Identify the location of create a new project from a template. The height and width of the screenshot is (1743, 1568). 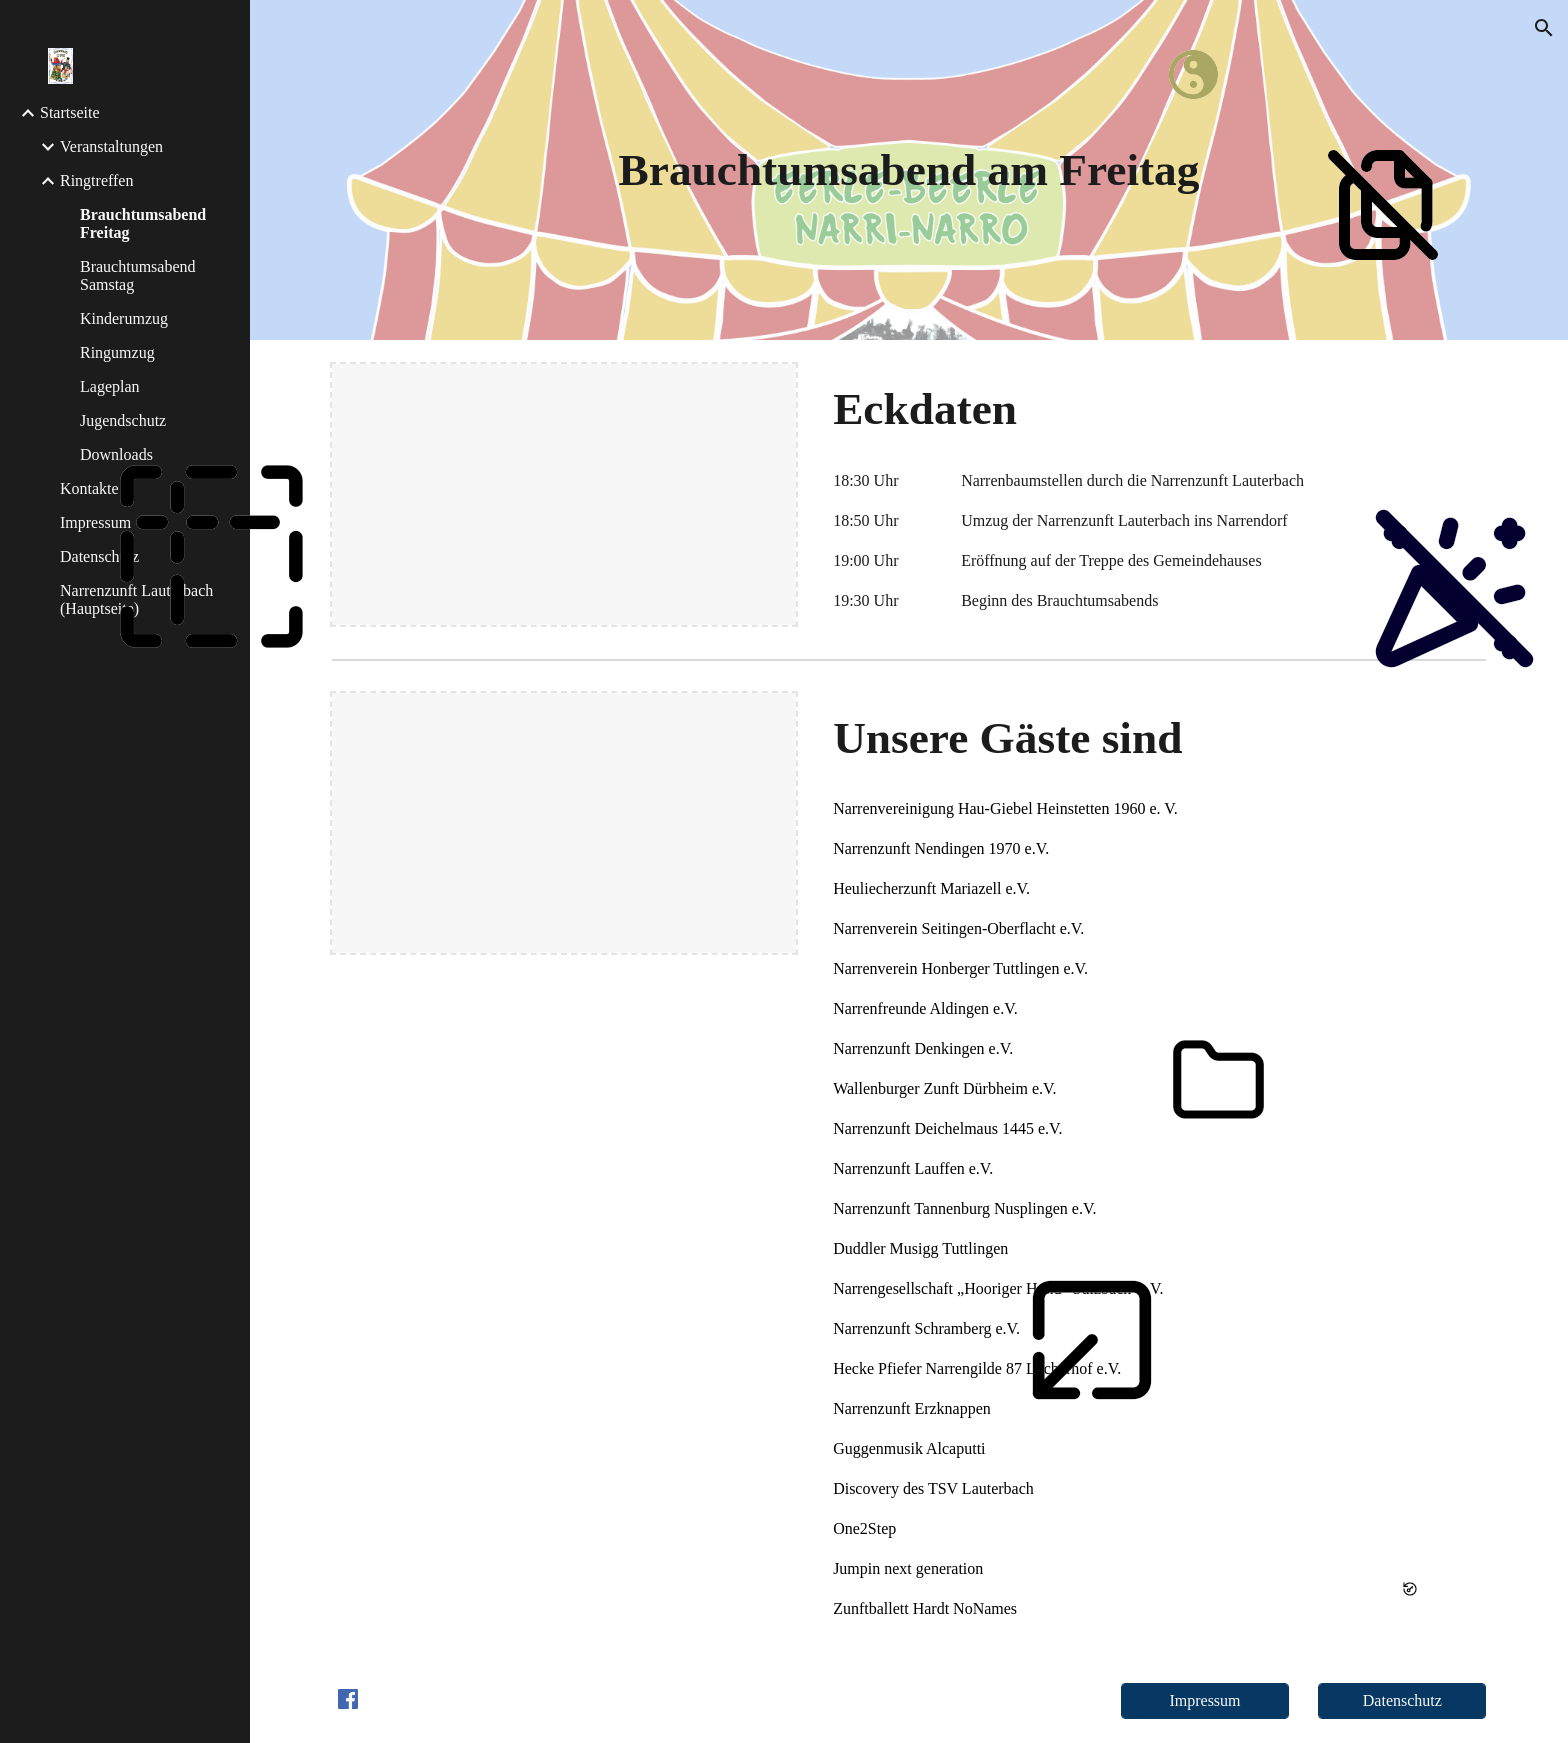
(211, 556).